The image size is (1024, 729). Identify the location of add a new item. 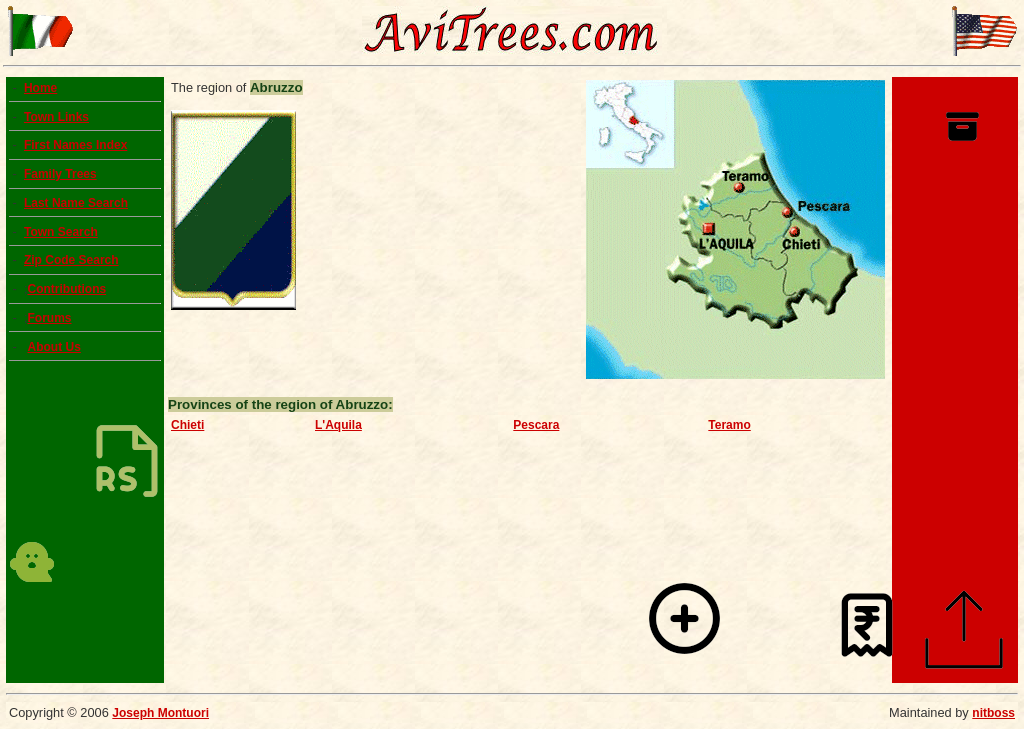
(684, 618).